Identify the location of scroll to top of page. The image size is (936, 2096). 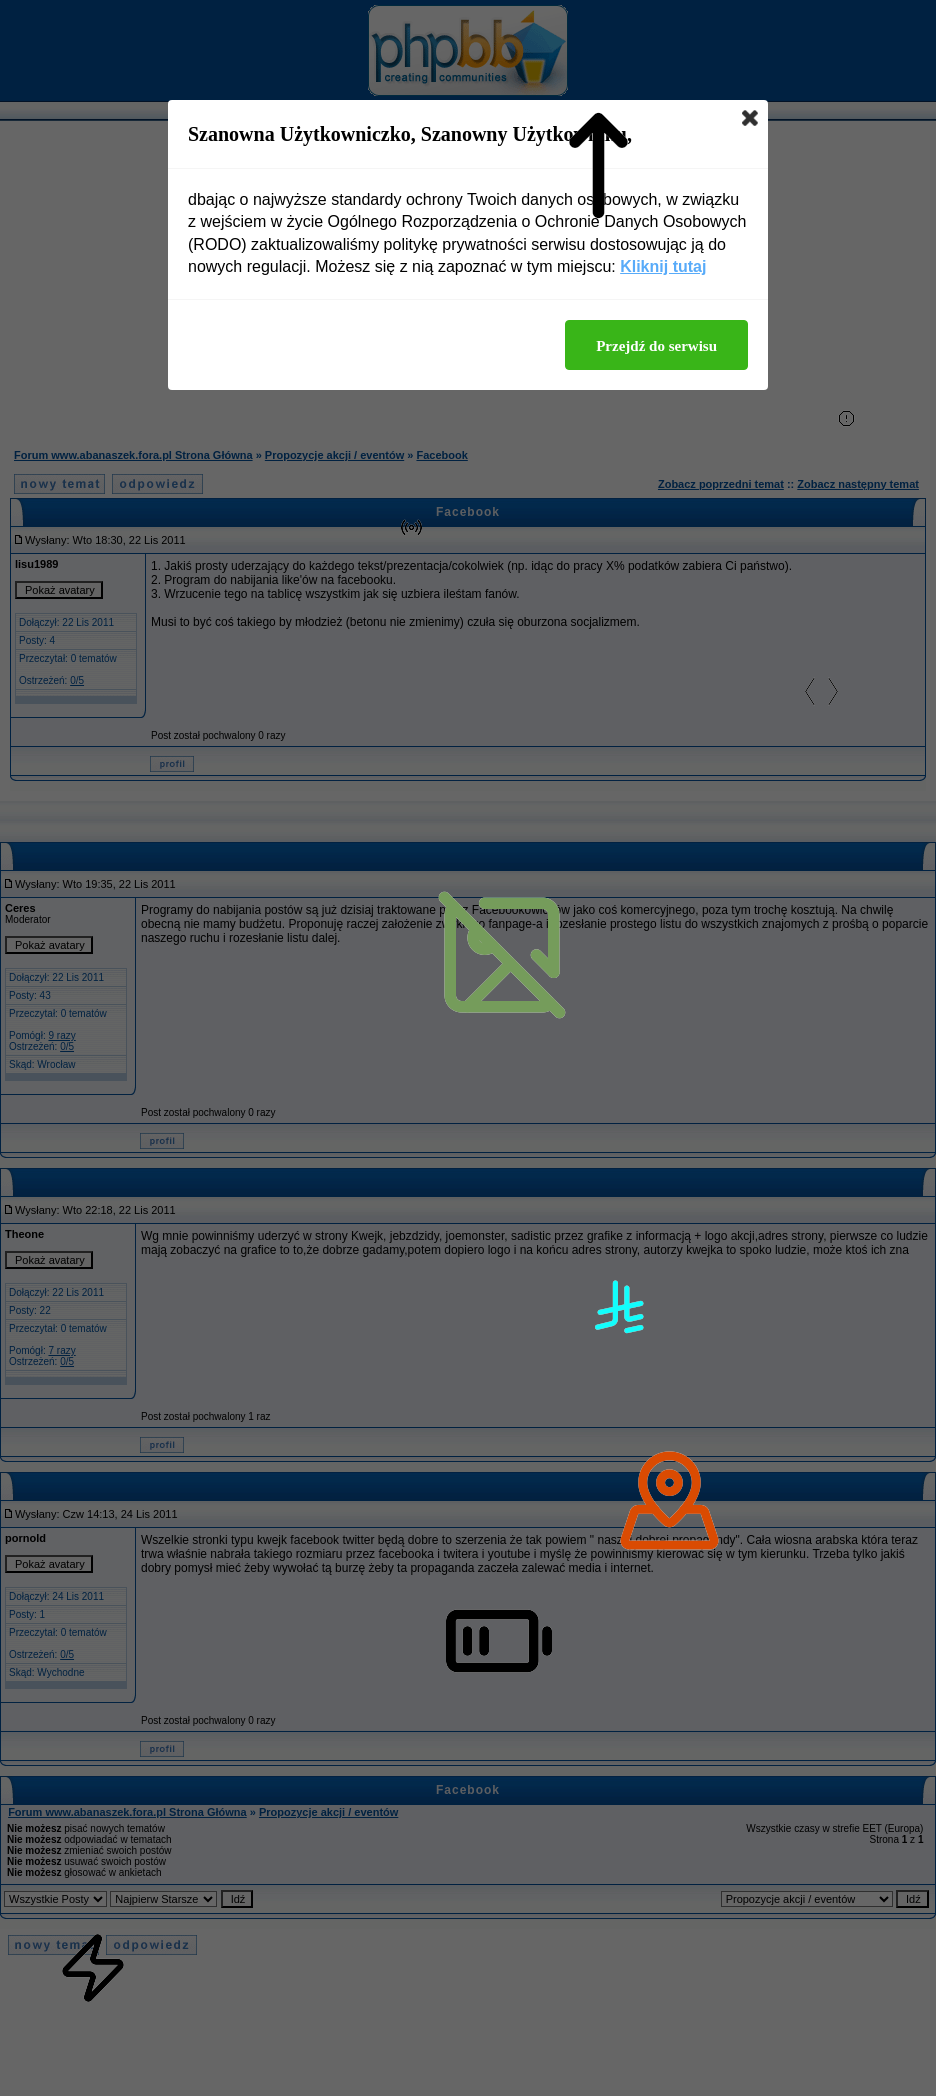
(598, 165).